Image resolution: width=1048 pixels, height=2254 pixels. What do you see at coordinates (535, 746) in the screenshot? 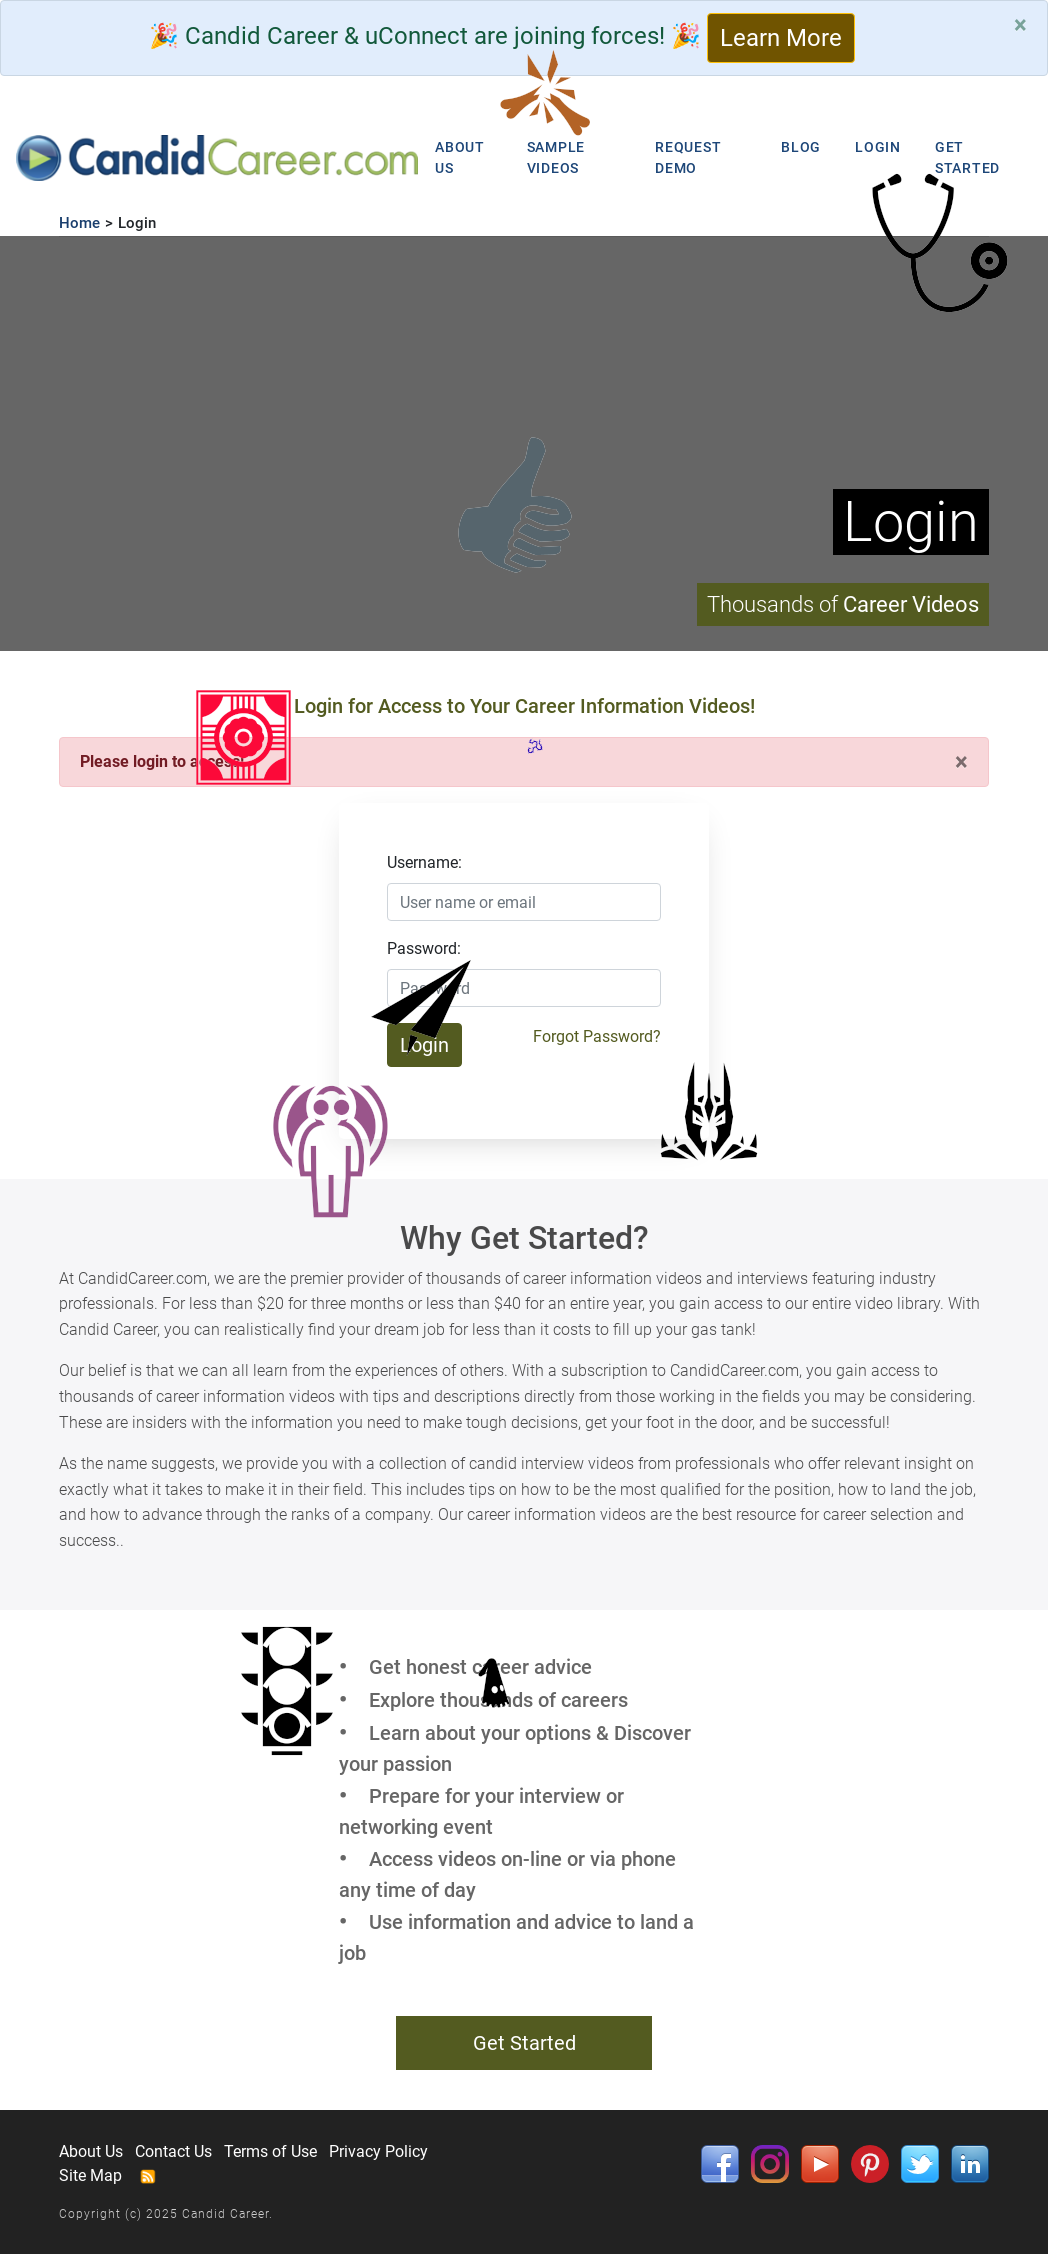
I see `select a thorny or cursed status effect` at bounding box center [535, 746].